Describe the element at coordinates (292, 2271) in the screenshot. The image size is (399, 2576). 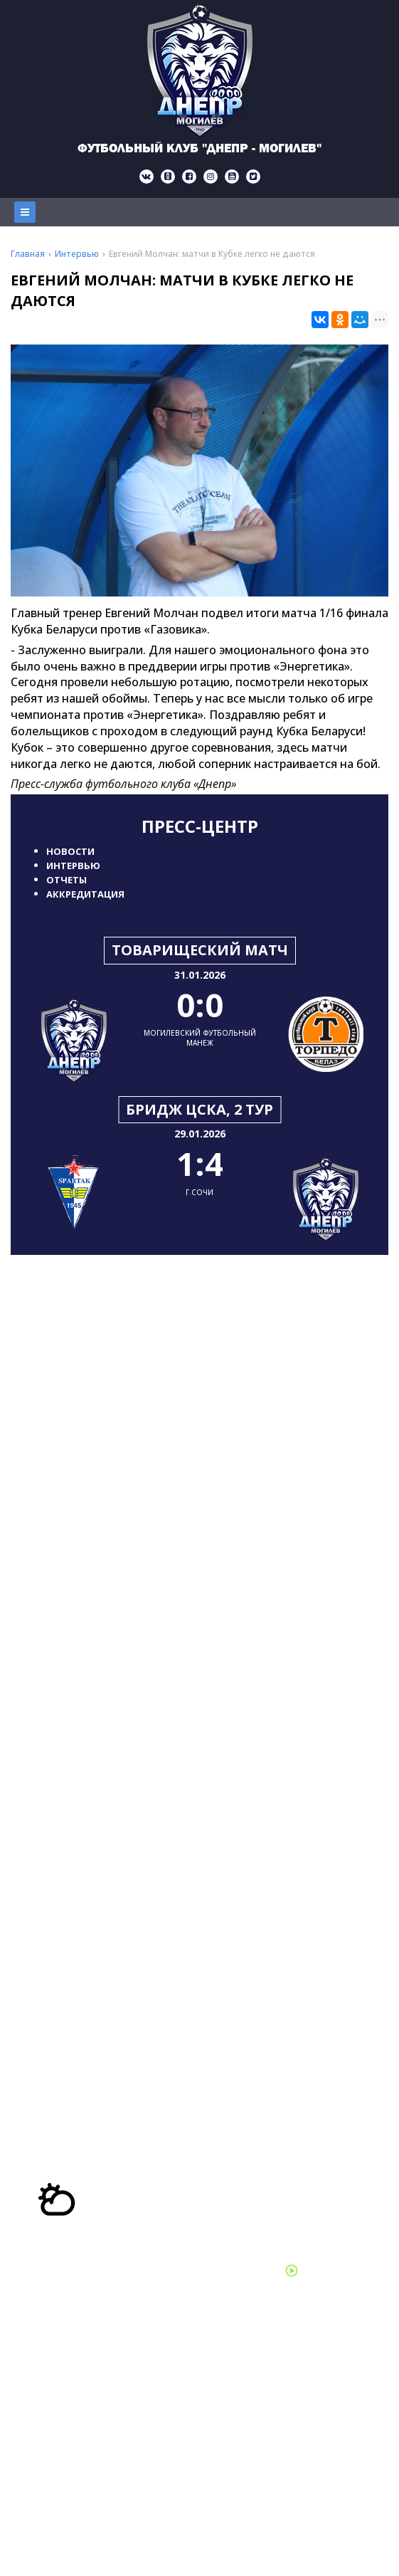
I see `play media or video content` at that location.